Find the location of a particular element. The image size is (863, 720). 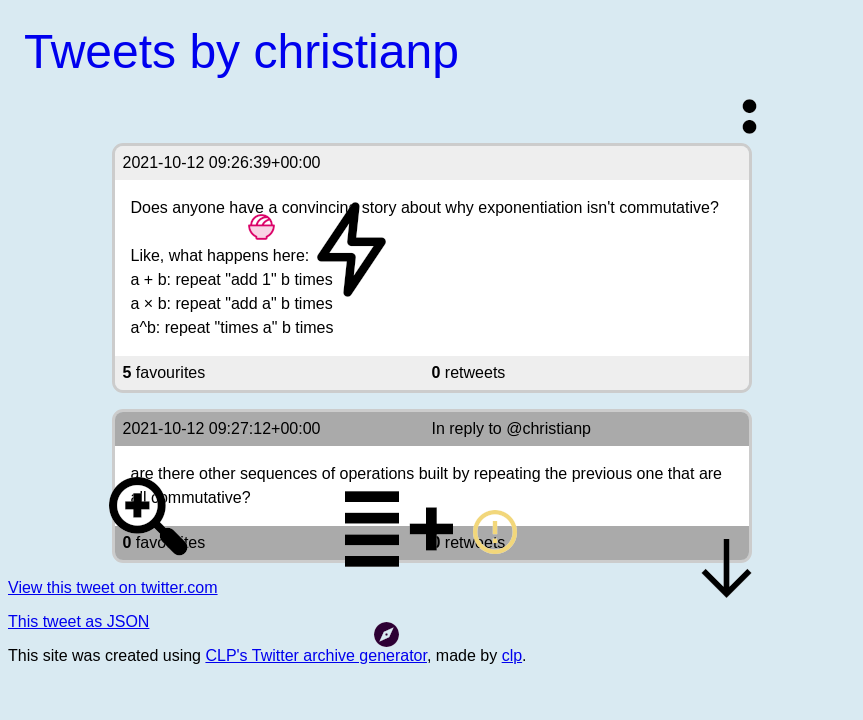

zoom in on content is located at coordinates (149, 517).